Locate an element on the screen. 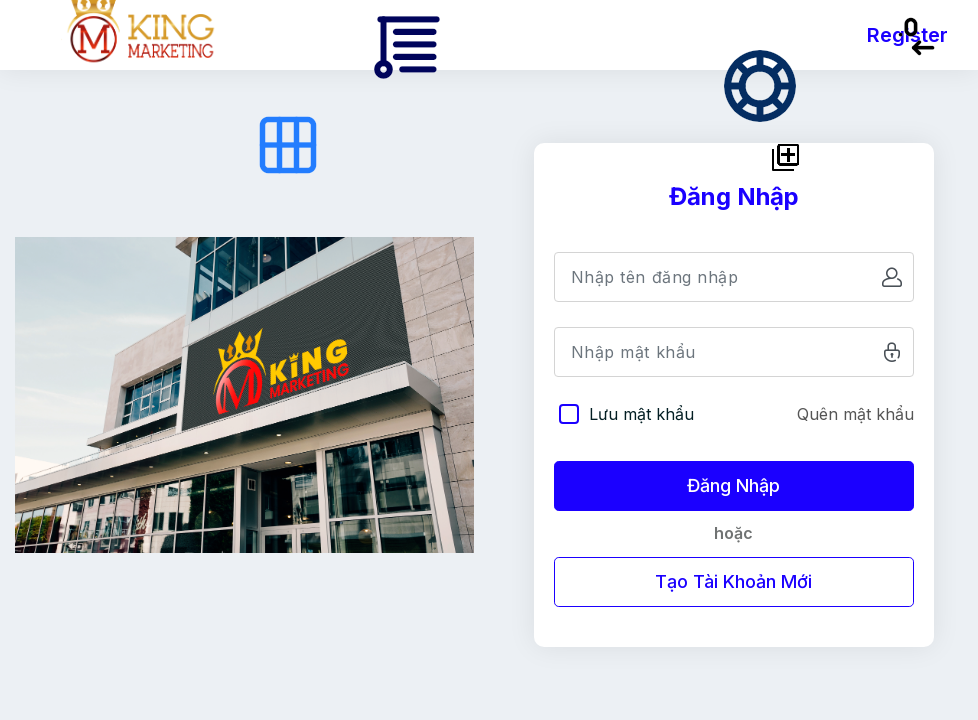 The image size is (978, 720). switch to grid view layout is located at coordinates (288, 145).